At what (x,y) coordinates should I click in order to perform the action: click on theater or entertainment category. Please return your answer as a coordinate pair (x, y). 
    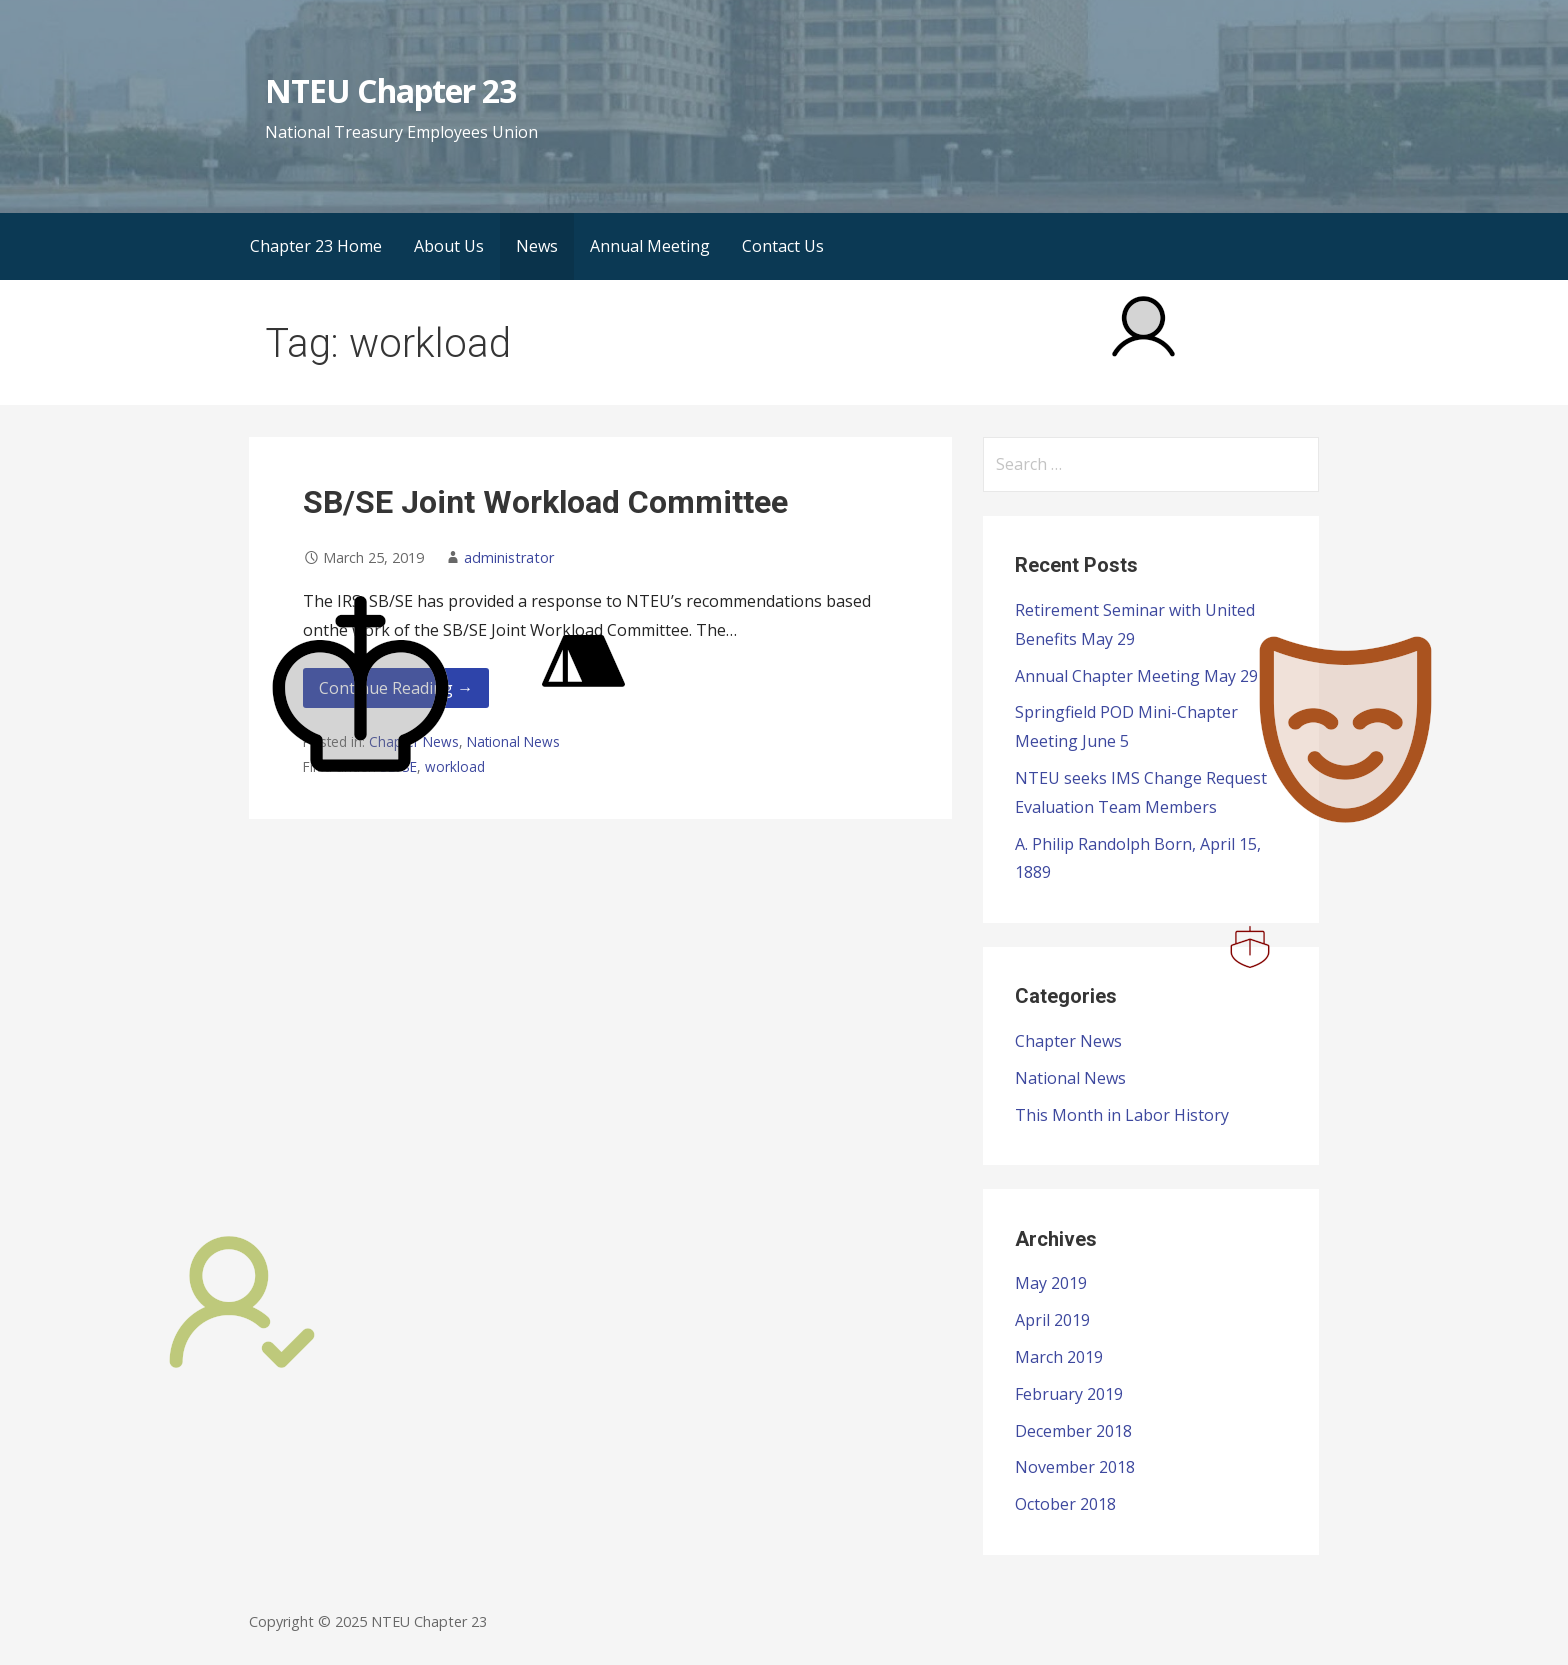
    Looking at the image, I should click on (1345, 722).